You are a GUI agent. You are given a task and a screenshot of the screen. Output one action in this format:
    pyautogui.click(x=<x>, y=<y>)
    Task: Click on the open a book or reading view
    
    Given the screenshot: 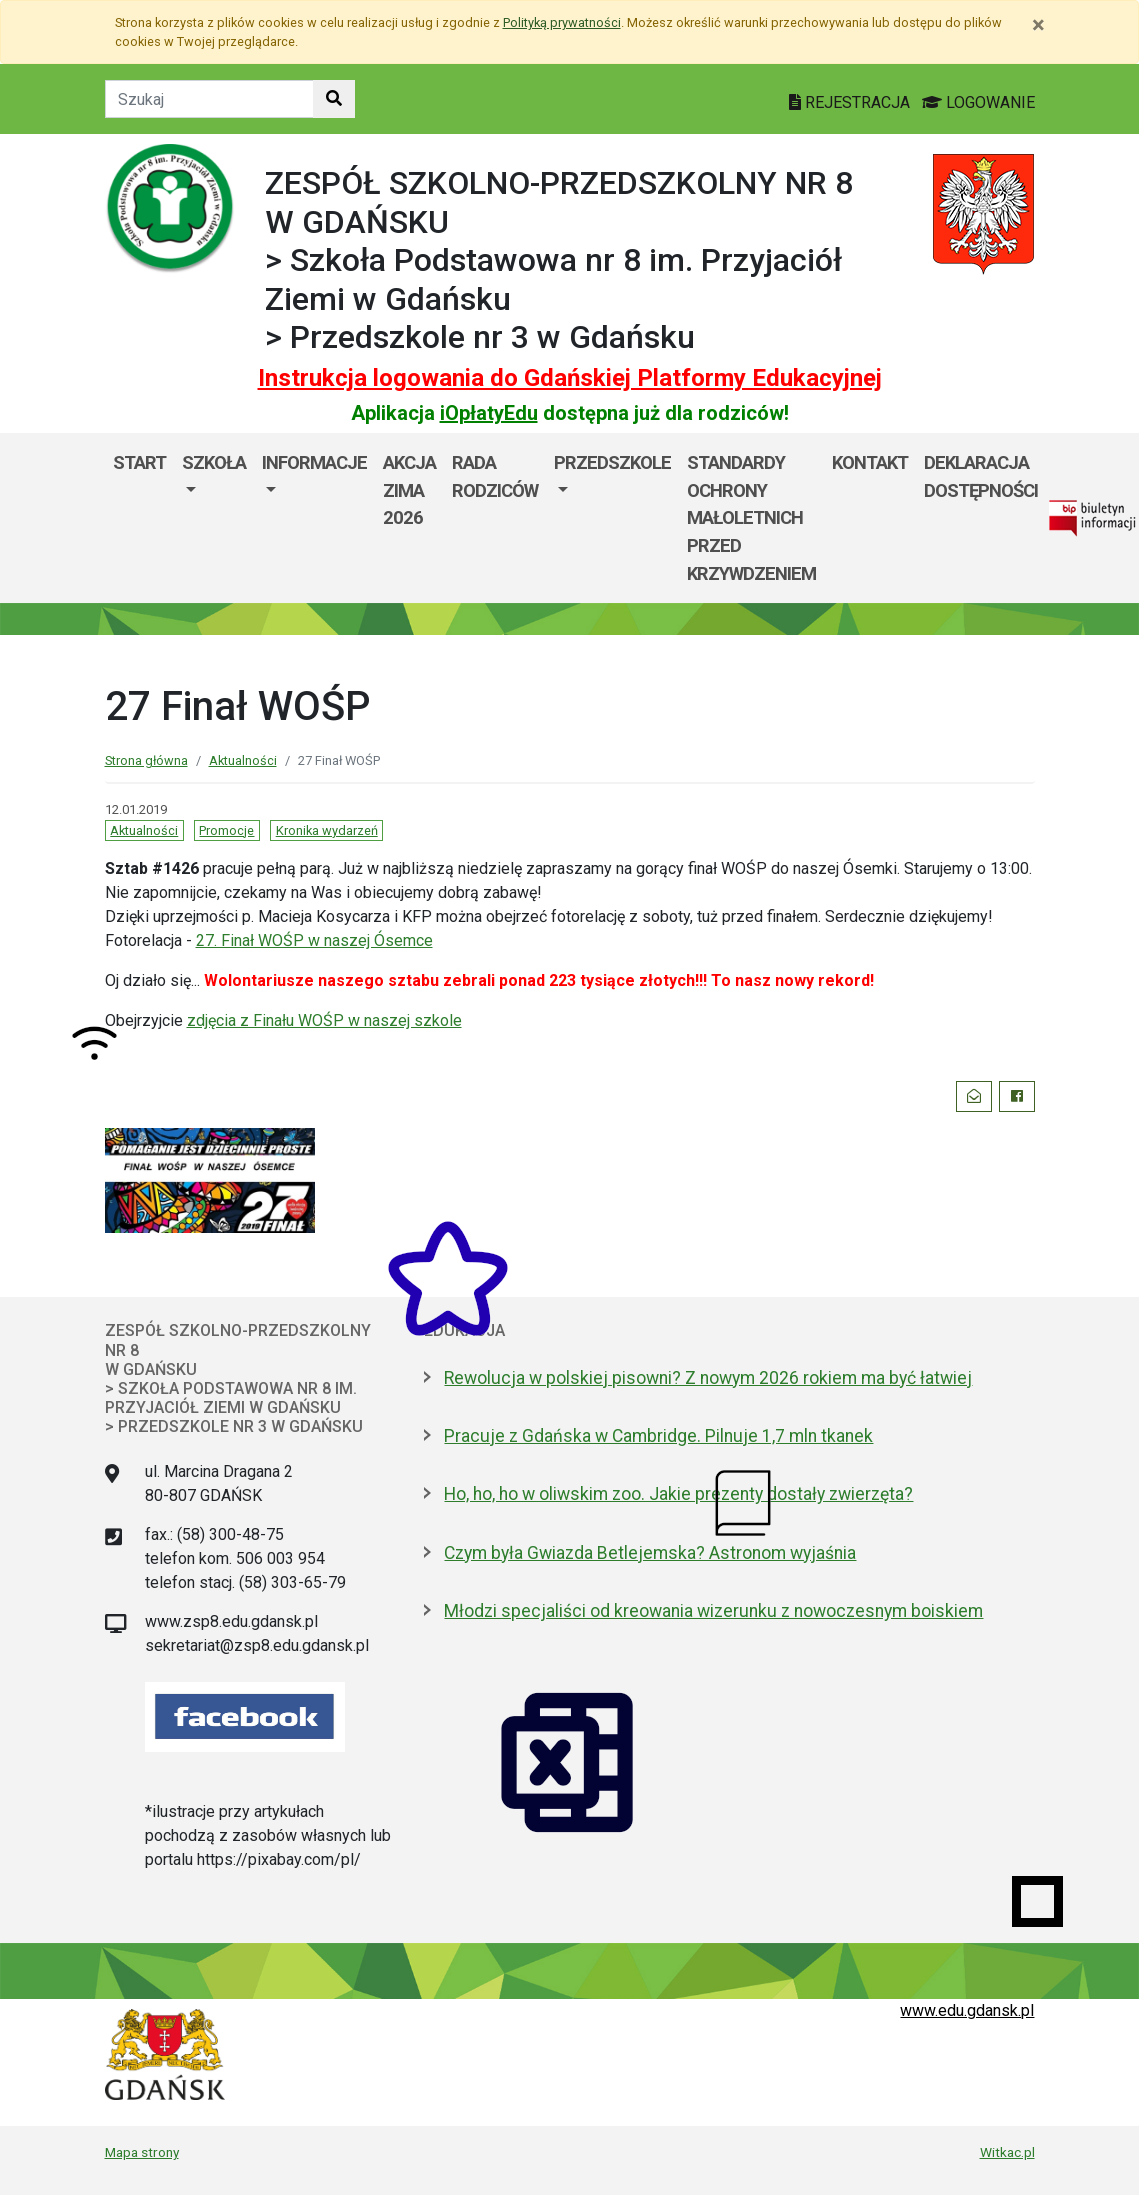 What is the action you would take?
    pyautogui.click(x=743, y=1503)
    